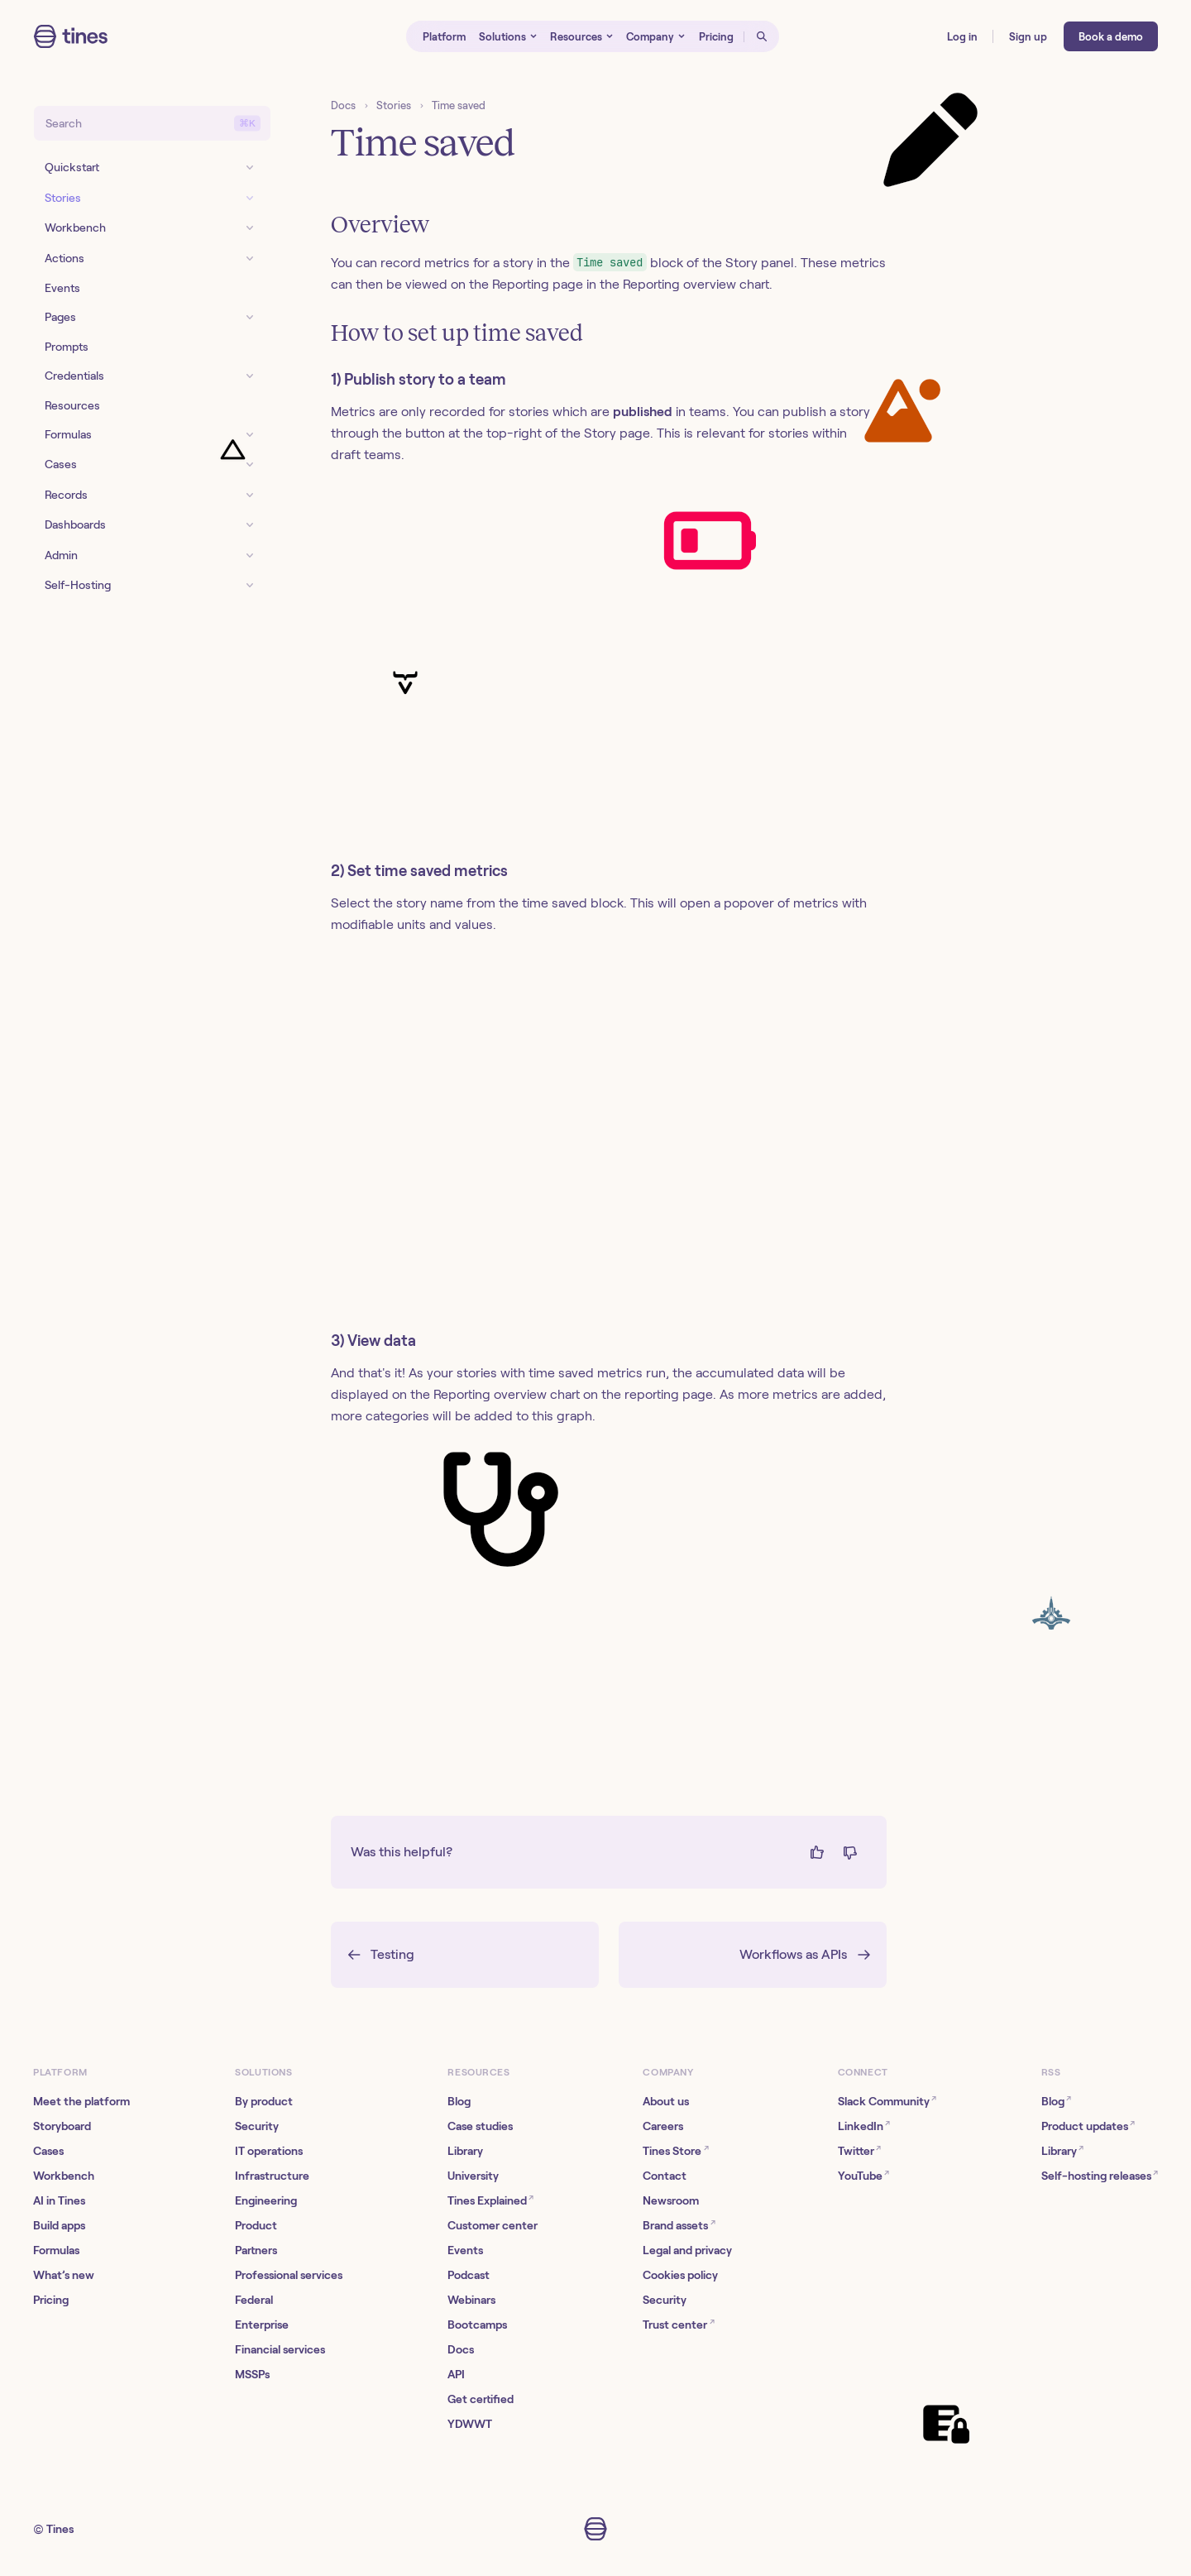 The image size is (1191, 2576). What do you see at coordinates (902, 413) in the screenshot?
I see `view photos or gallery` at bounding box center [902, 413].